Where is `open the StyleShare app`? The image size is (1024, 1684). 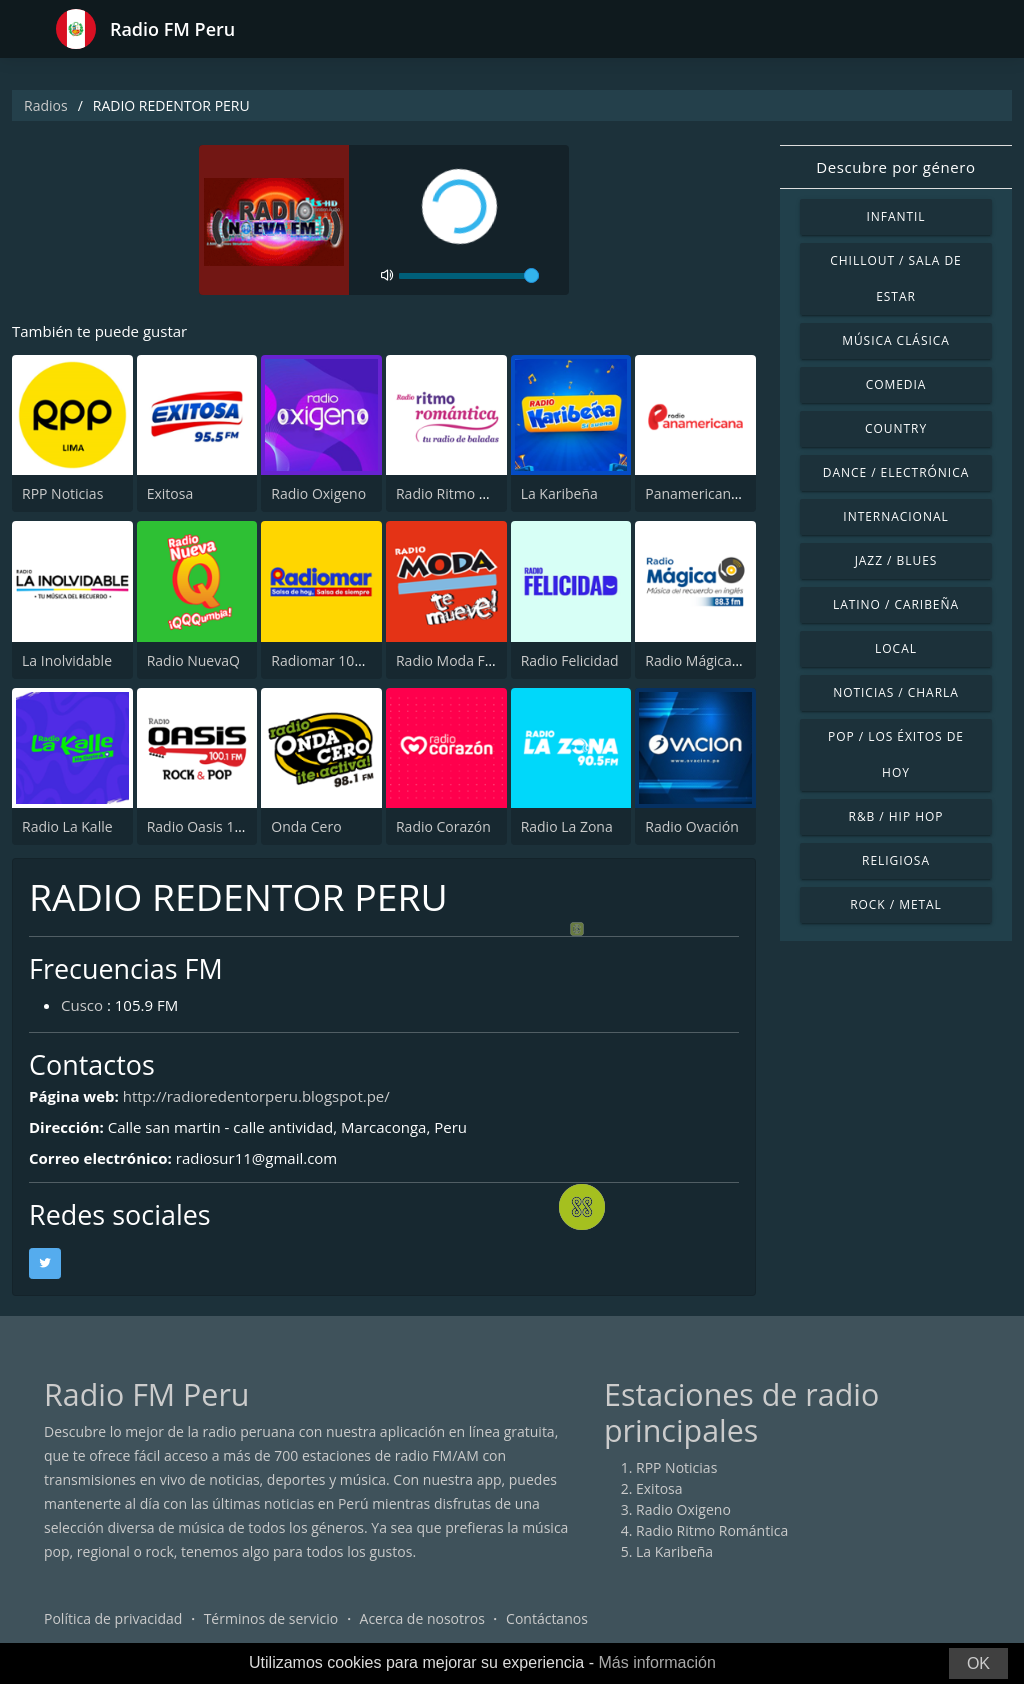 open the StyleShare app is located at coordinates (582, 1207).